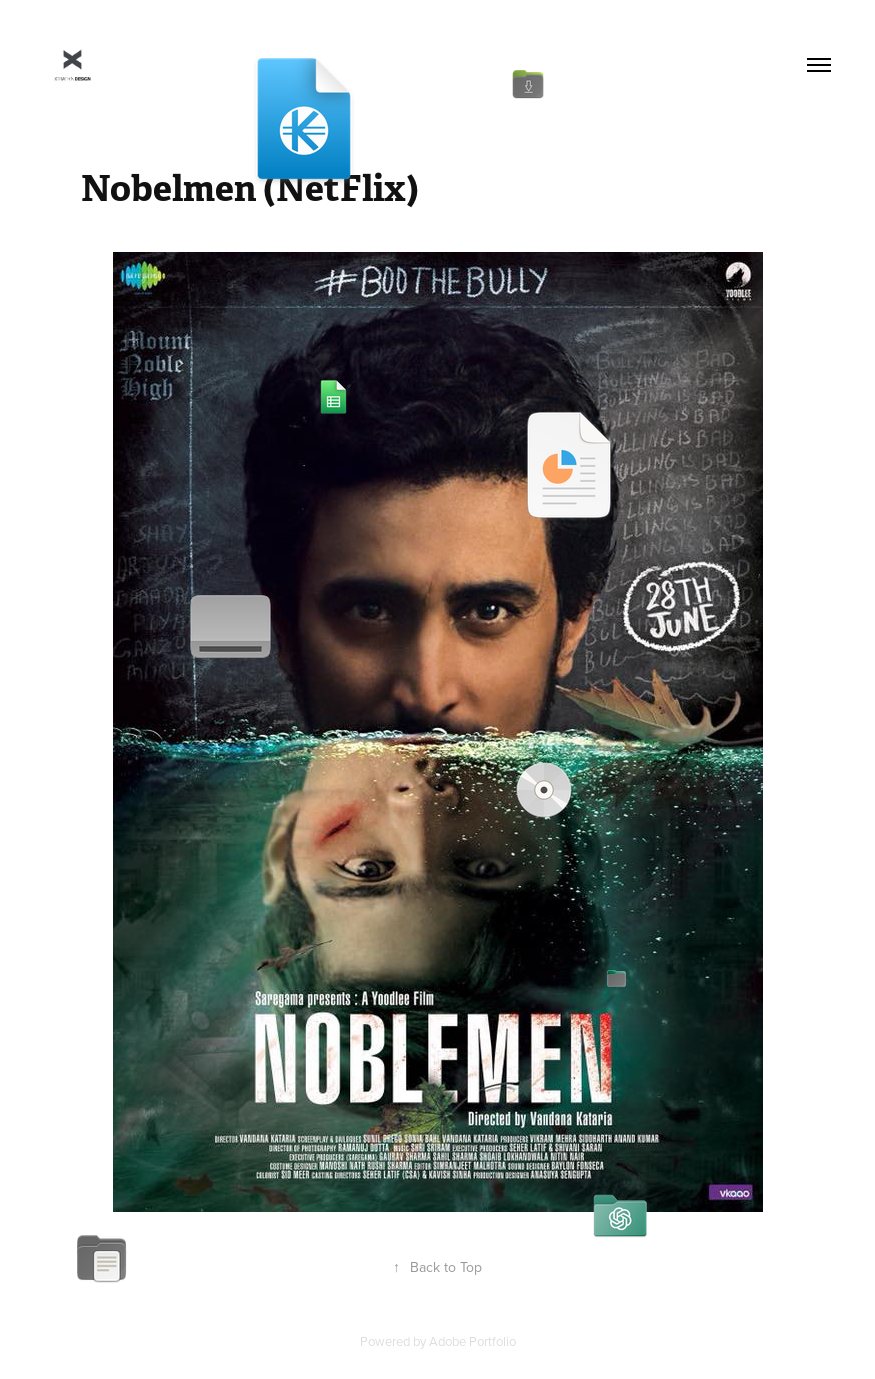  What do you see at coordinates (101, 1257) in the screenshot?
I see `open a file or document` at bounding box center [101, 1257].